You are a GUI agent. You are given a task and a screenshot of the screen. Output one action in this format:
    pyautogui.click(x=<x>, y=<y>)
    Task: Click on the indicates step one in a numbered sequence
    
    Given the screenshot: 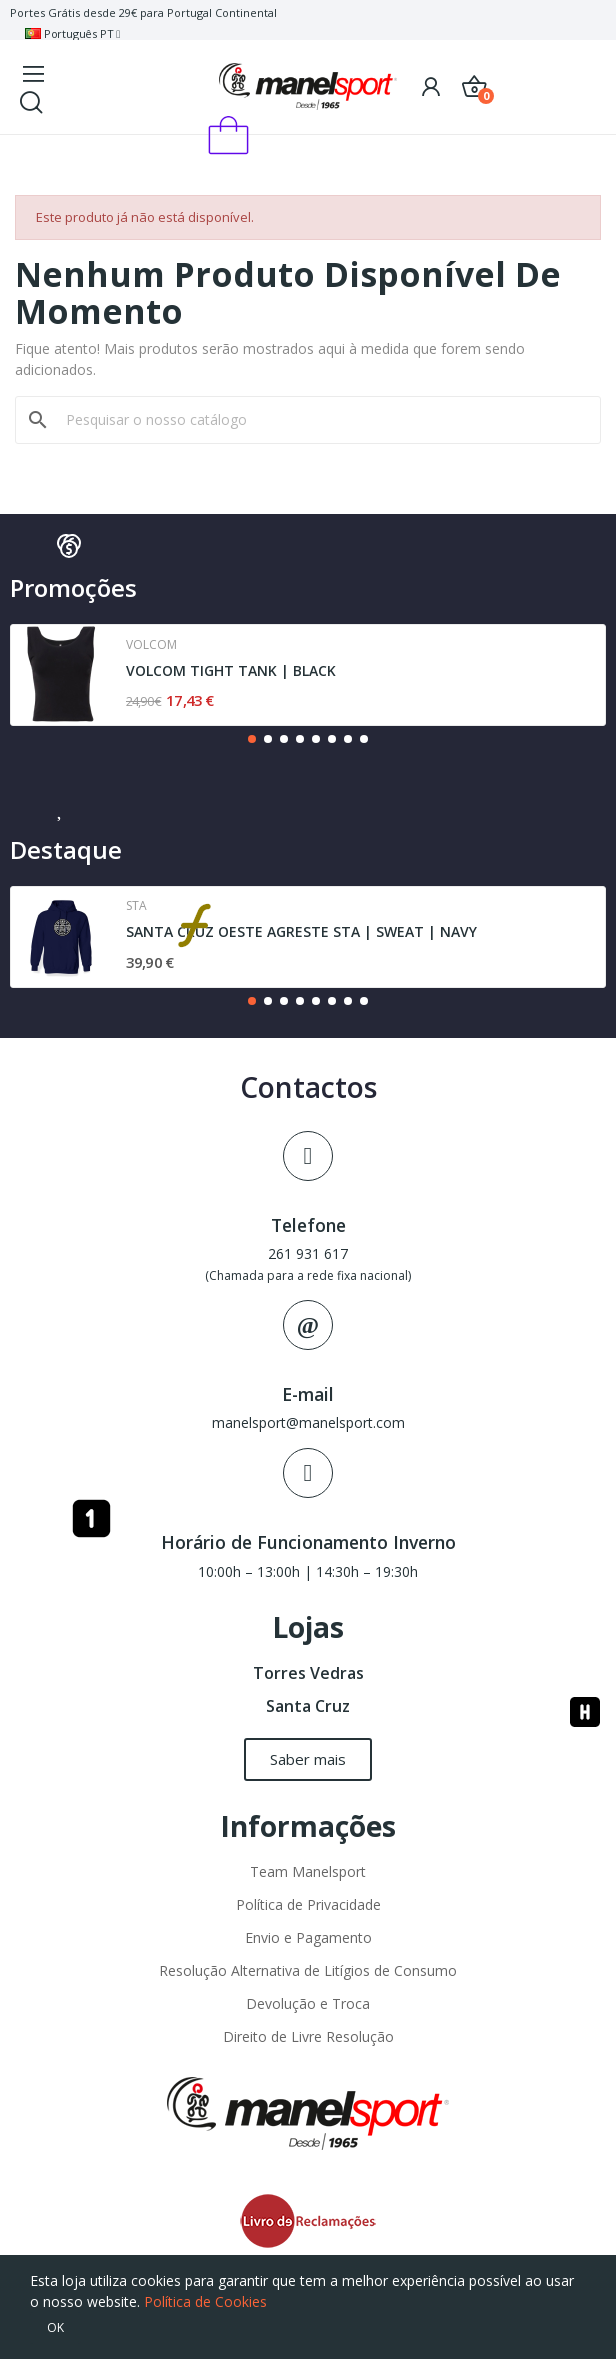 What is the action you would take?
    pyautogui.click(x=91, y=1518)
    